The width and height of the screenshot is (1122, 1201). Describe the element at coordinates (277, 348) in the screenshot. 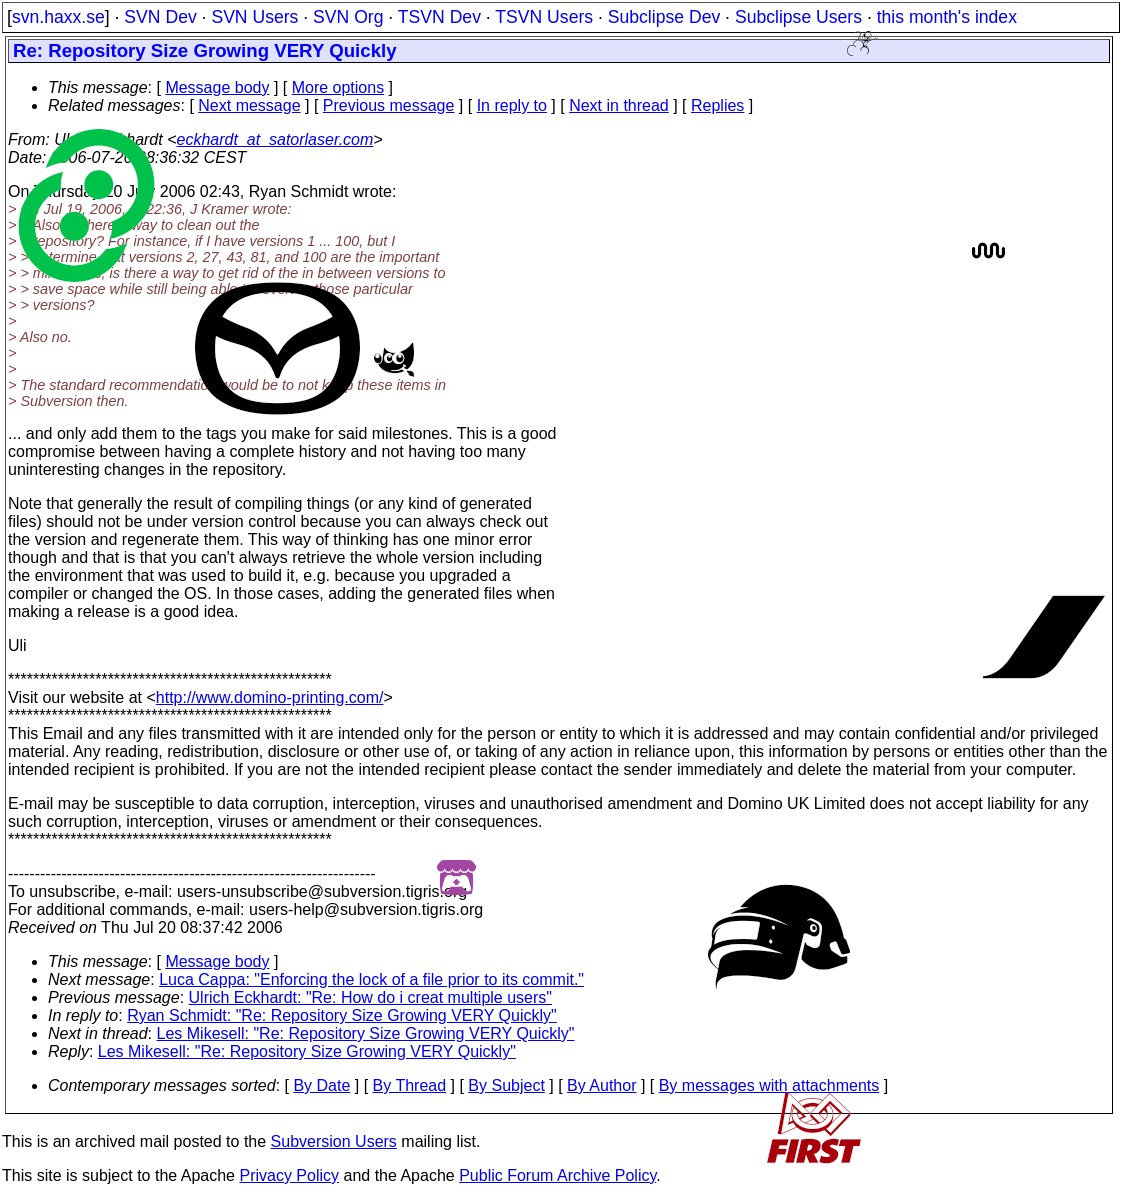

I see `mazda brand logo` at that location.